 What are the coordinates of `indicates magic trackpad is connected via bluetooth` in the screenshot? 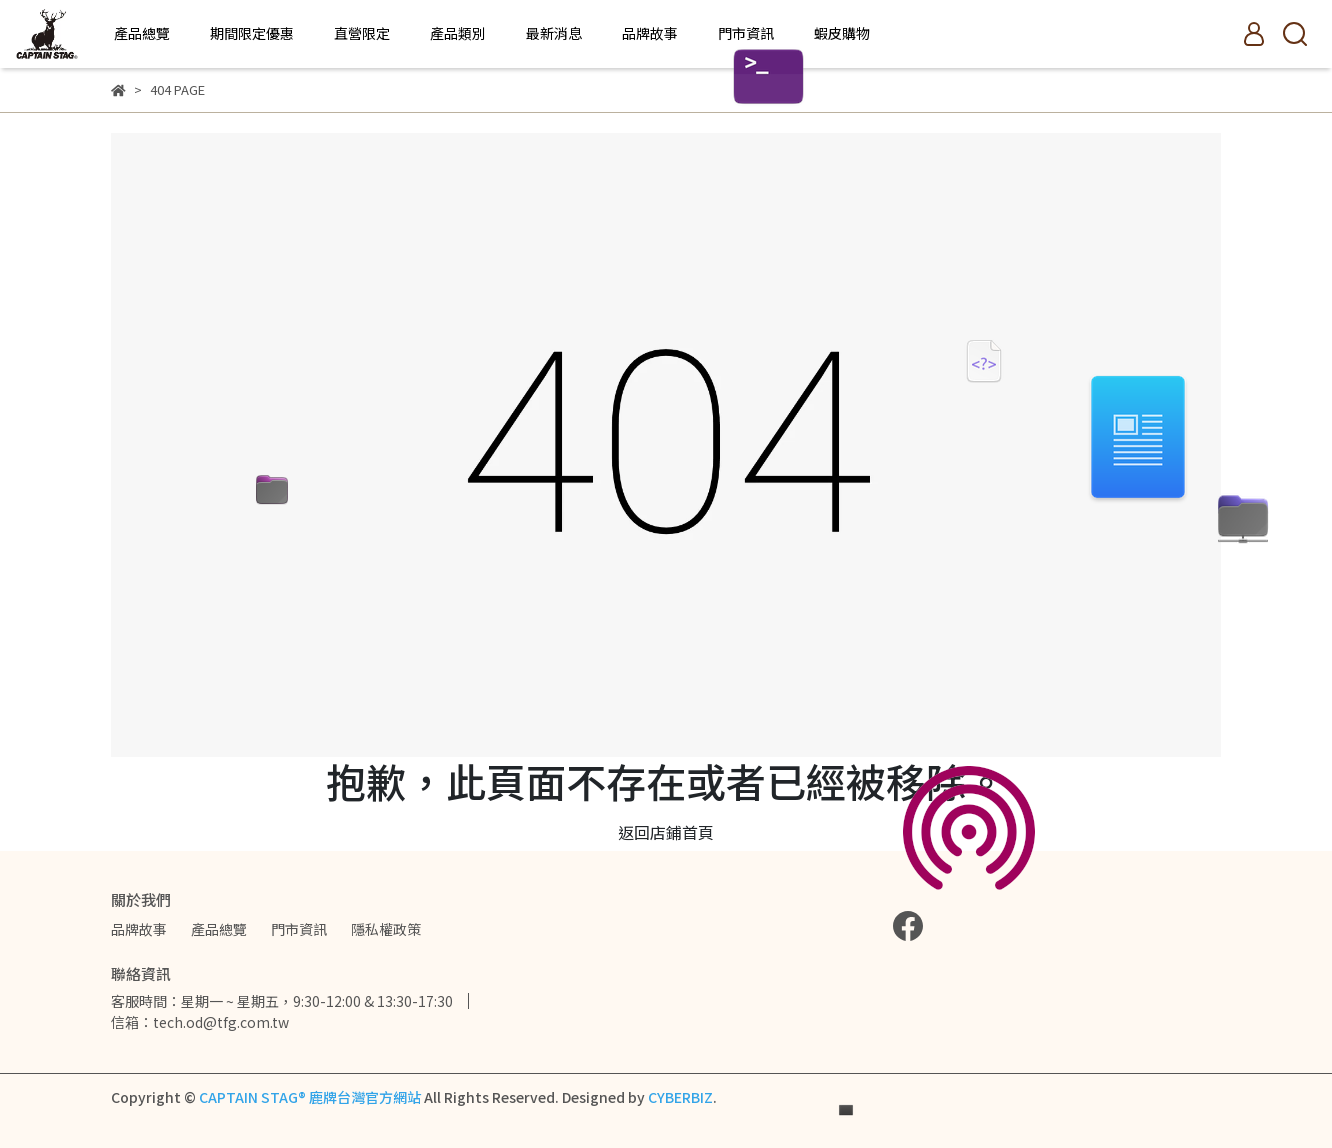 It's located at (846, 1110).